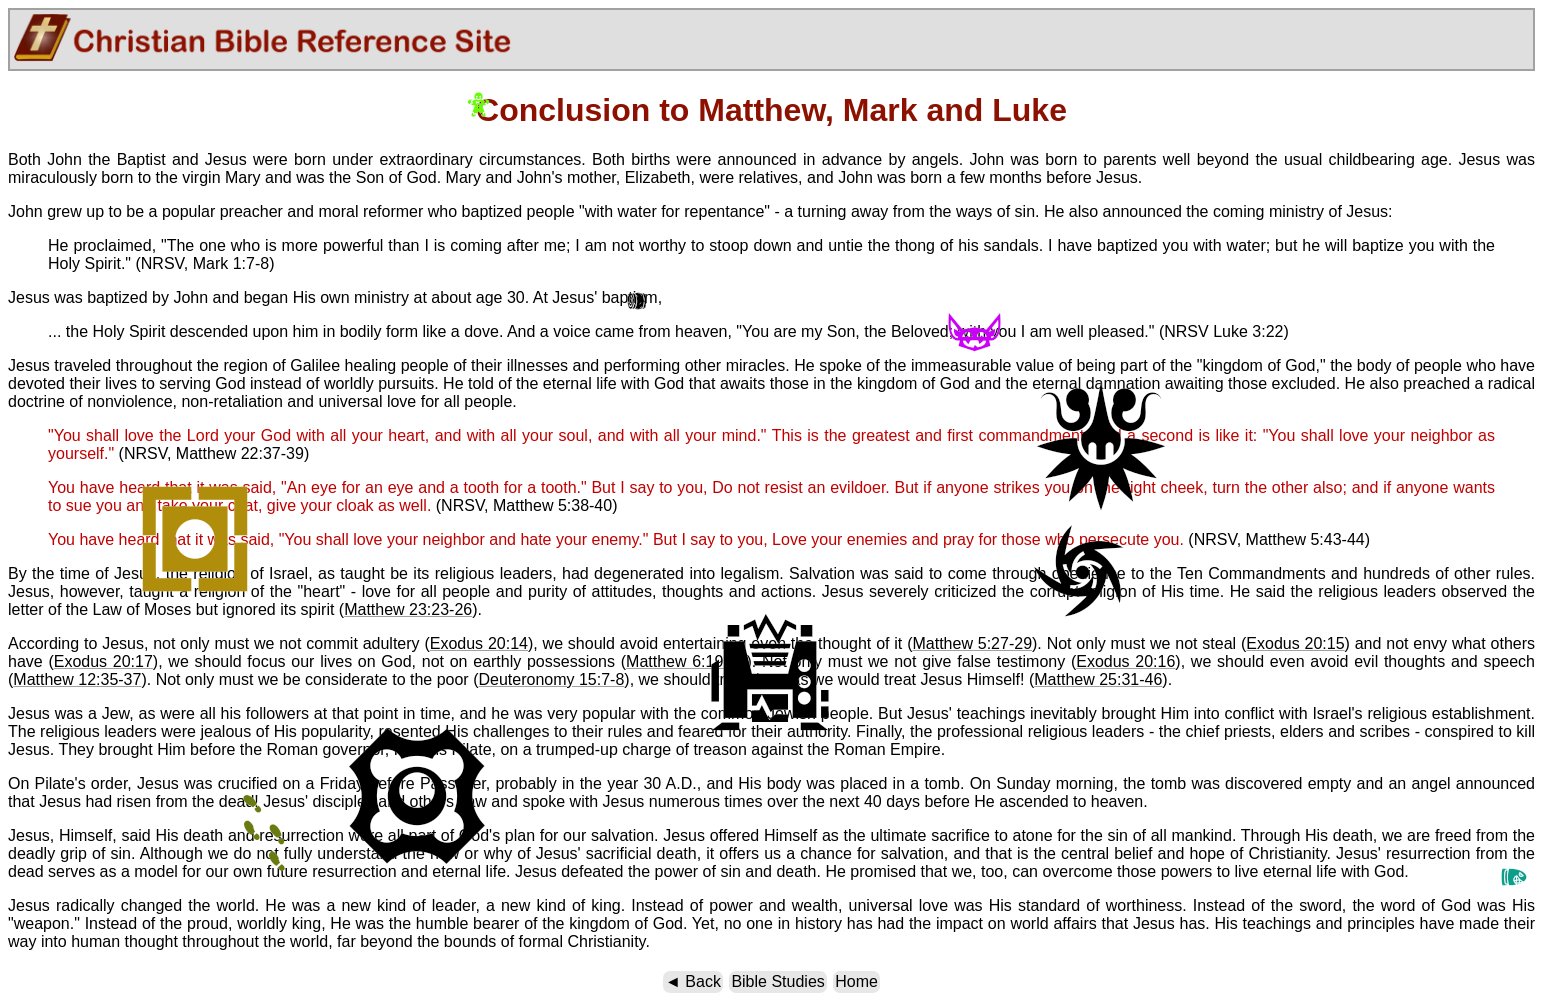  I want to click on focus or target selection tool, so click(195, 539).